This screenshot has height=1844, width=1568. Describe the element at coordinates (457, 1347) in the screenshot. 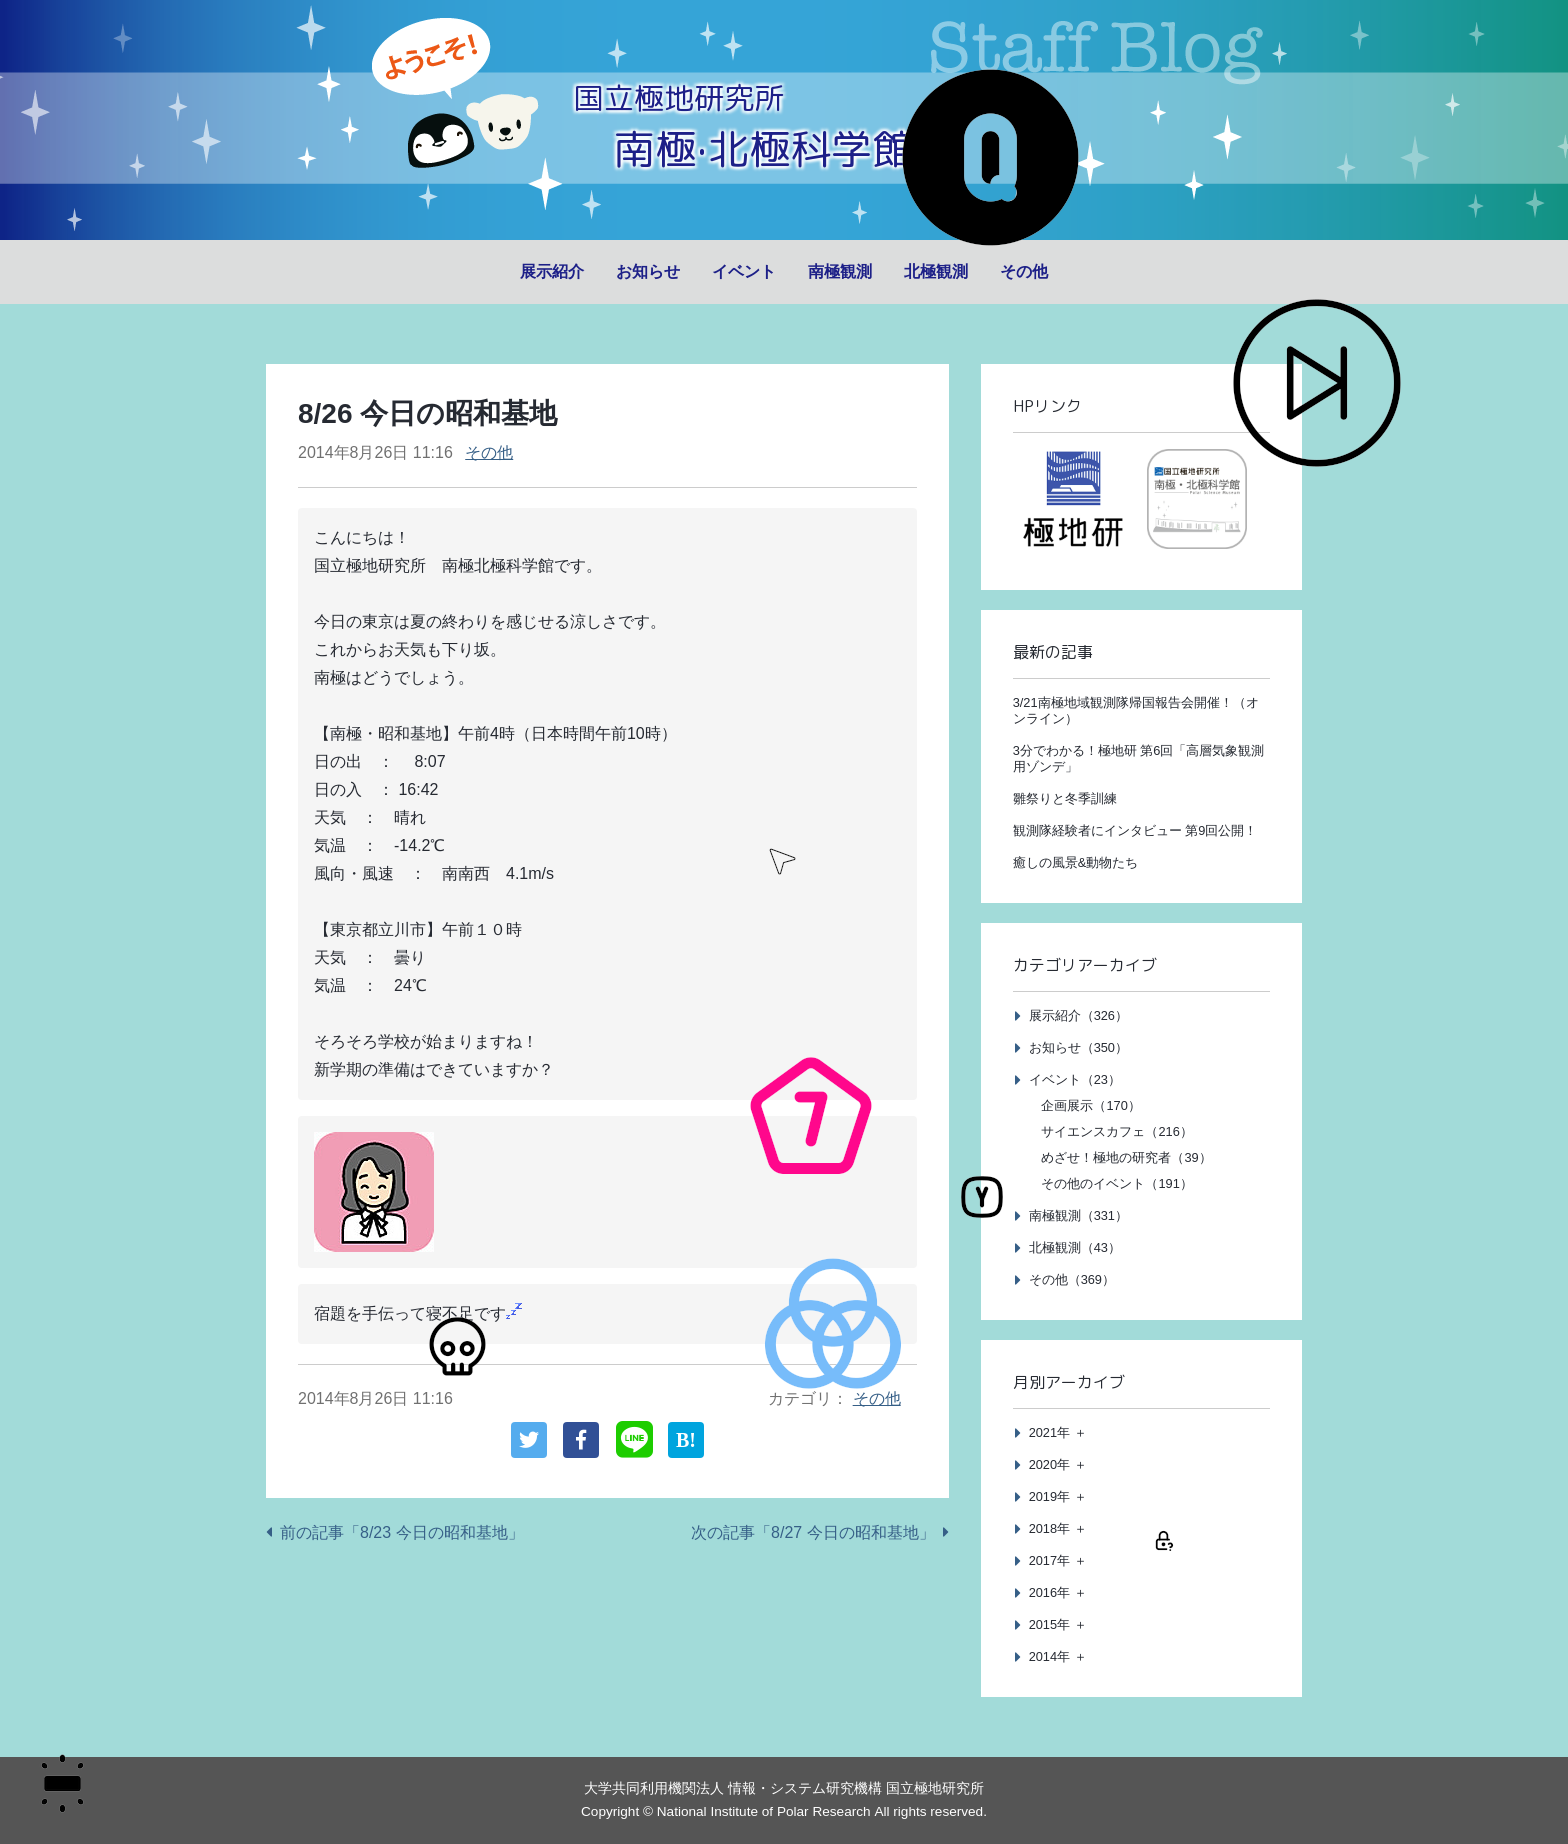

I see `indicates danger or fatal error` at that location.